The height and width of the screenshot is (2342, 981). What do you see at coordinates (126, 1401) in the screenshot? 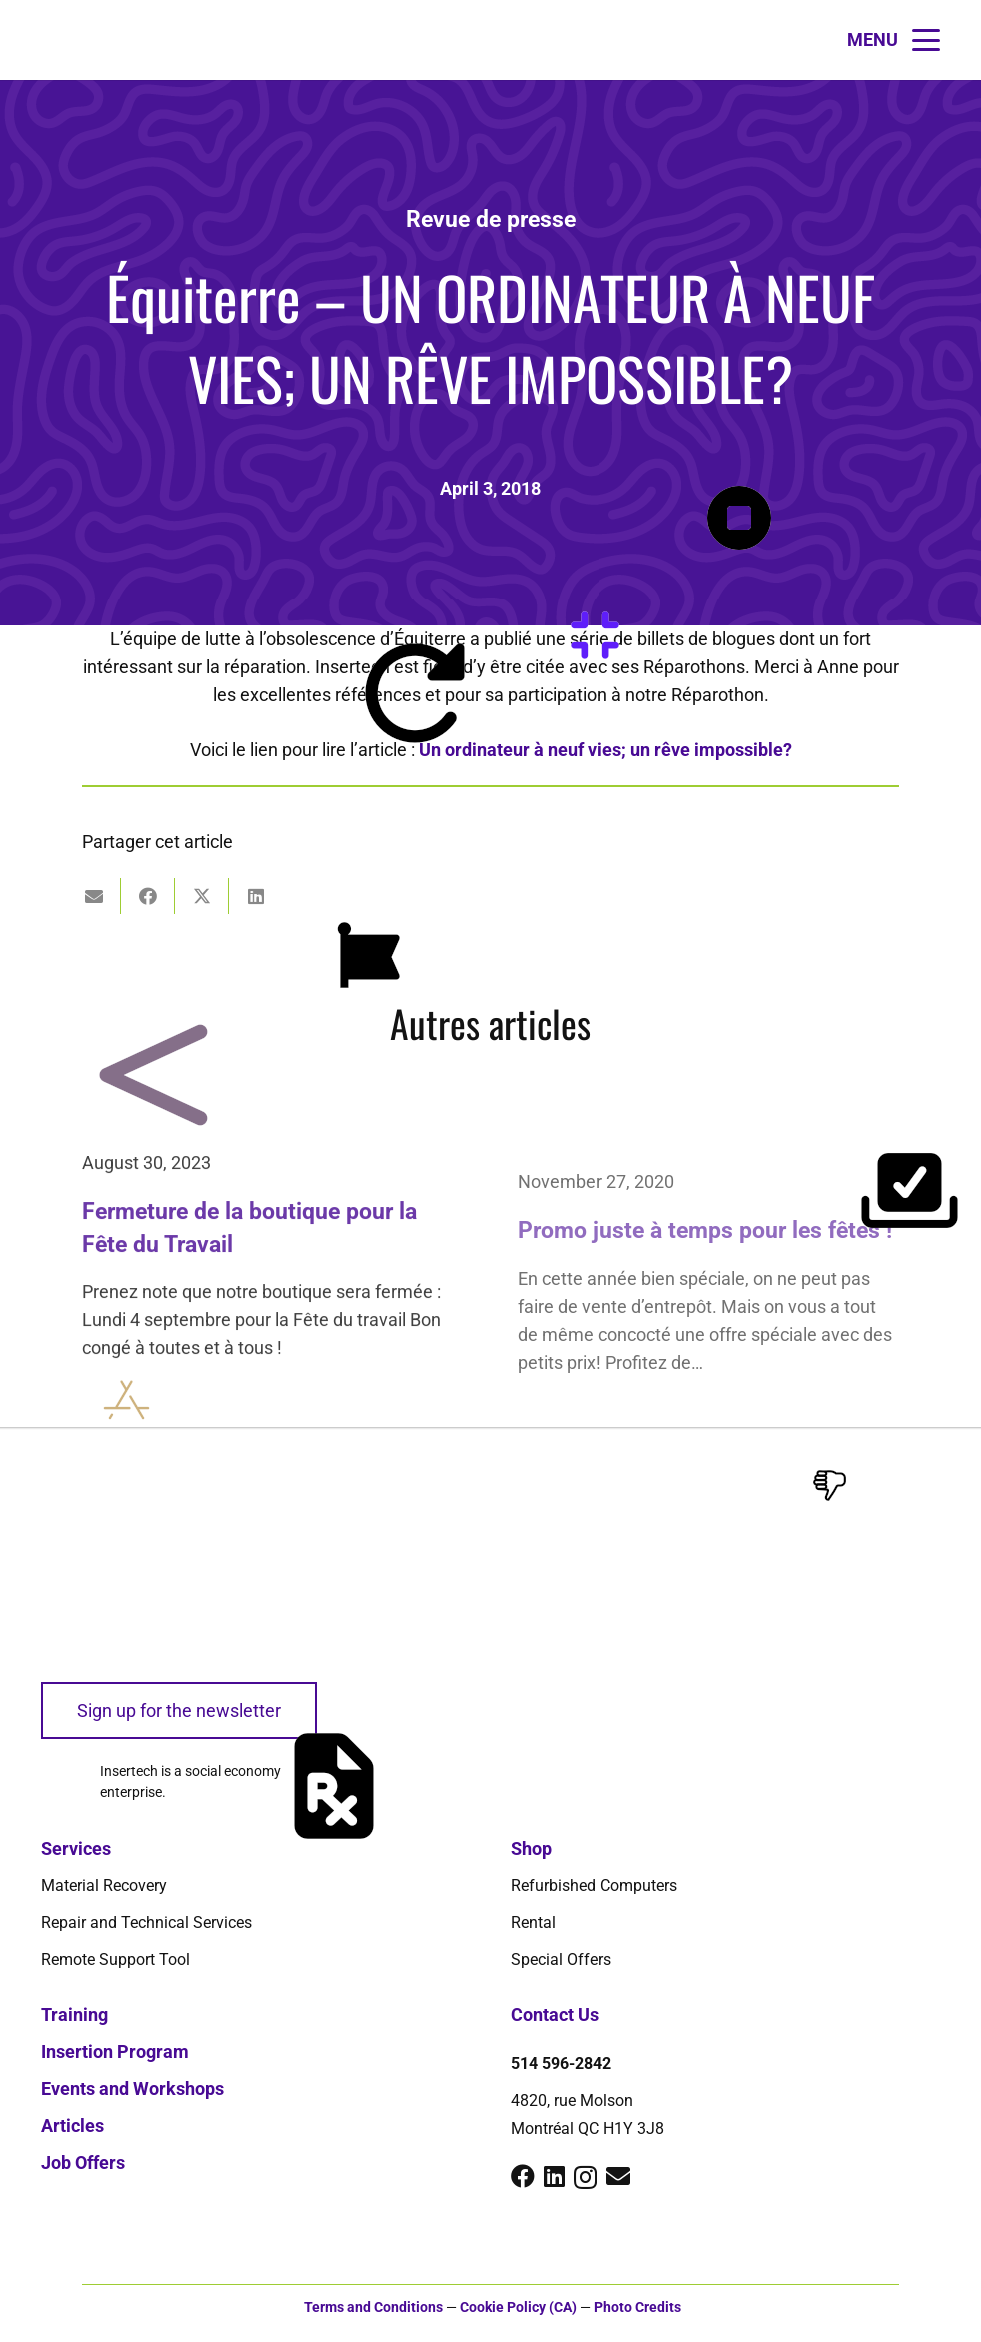
I see `open the app store` at bounding box center [126, 1401].